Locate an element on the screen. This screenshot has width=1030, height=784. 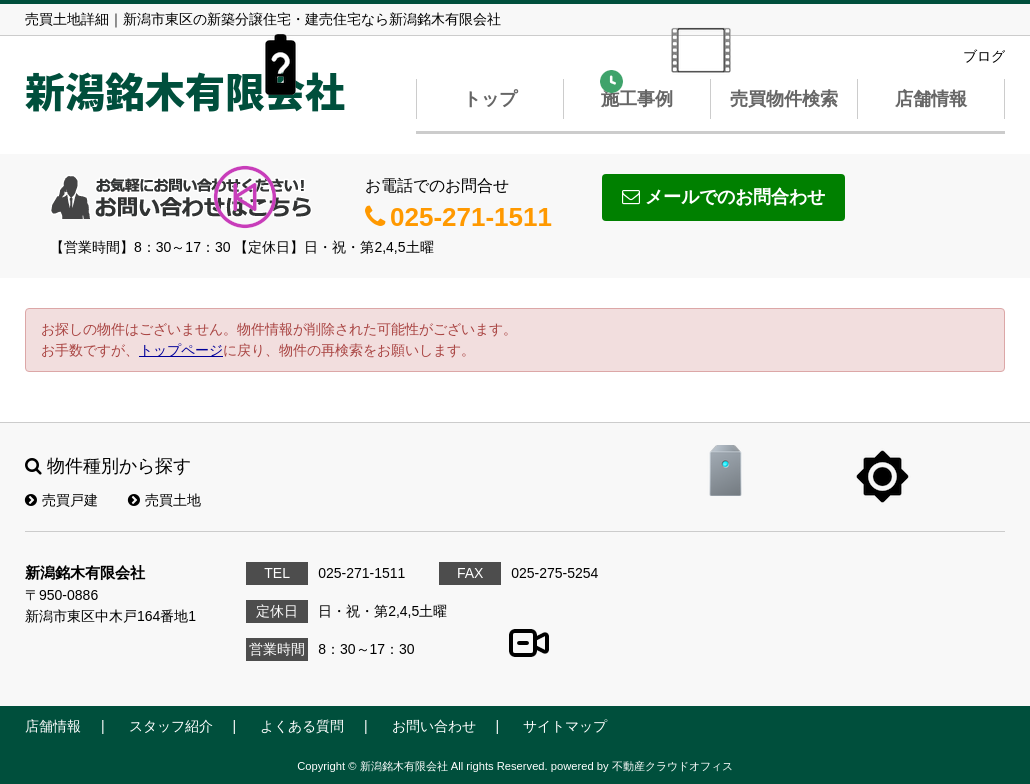
adjust screen brightness settings is located at coordinates (882, 476).